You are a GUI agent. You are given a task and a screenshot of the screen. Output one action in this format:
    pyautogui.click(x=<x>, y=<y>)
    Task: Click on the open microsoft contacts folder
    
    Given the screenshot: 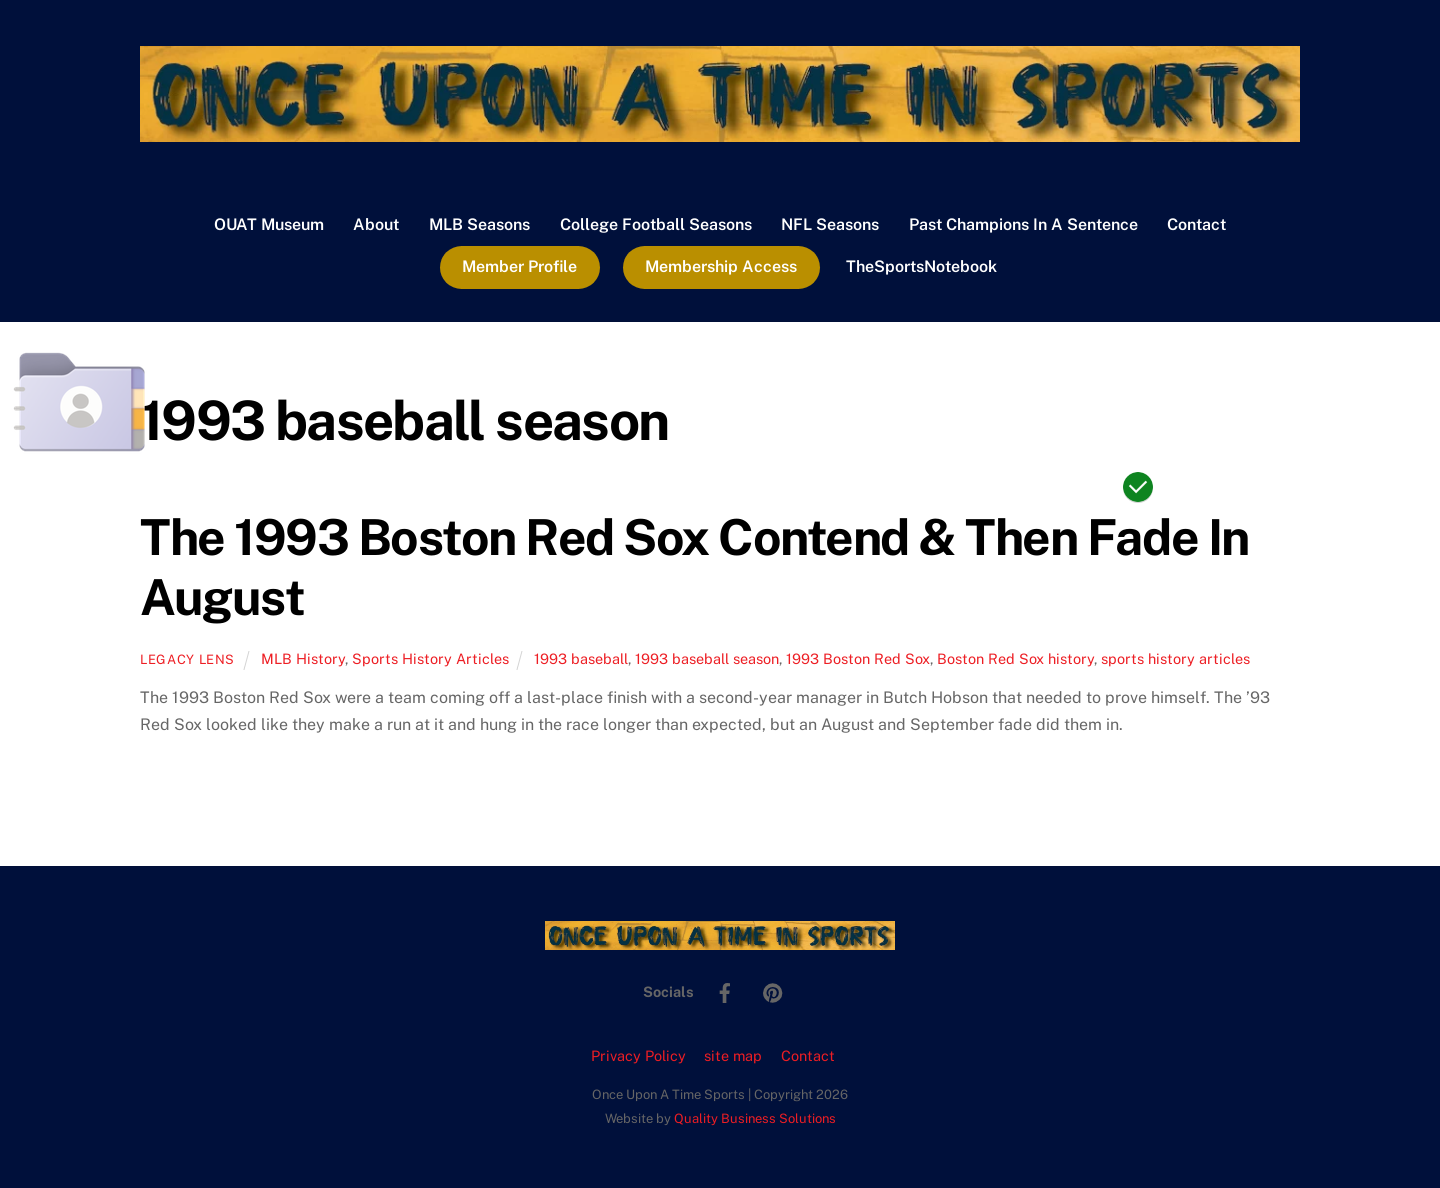 What is the action you would take?
    pyautogui.click(x=81, y=405)
    